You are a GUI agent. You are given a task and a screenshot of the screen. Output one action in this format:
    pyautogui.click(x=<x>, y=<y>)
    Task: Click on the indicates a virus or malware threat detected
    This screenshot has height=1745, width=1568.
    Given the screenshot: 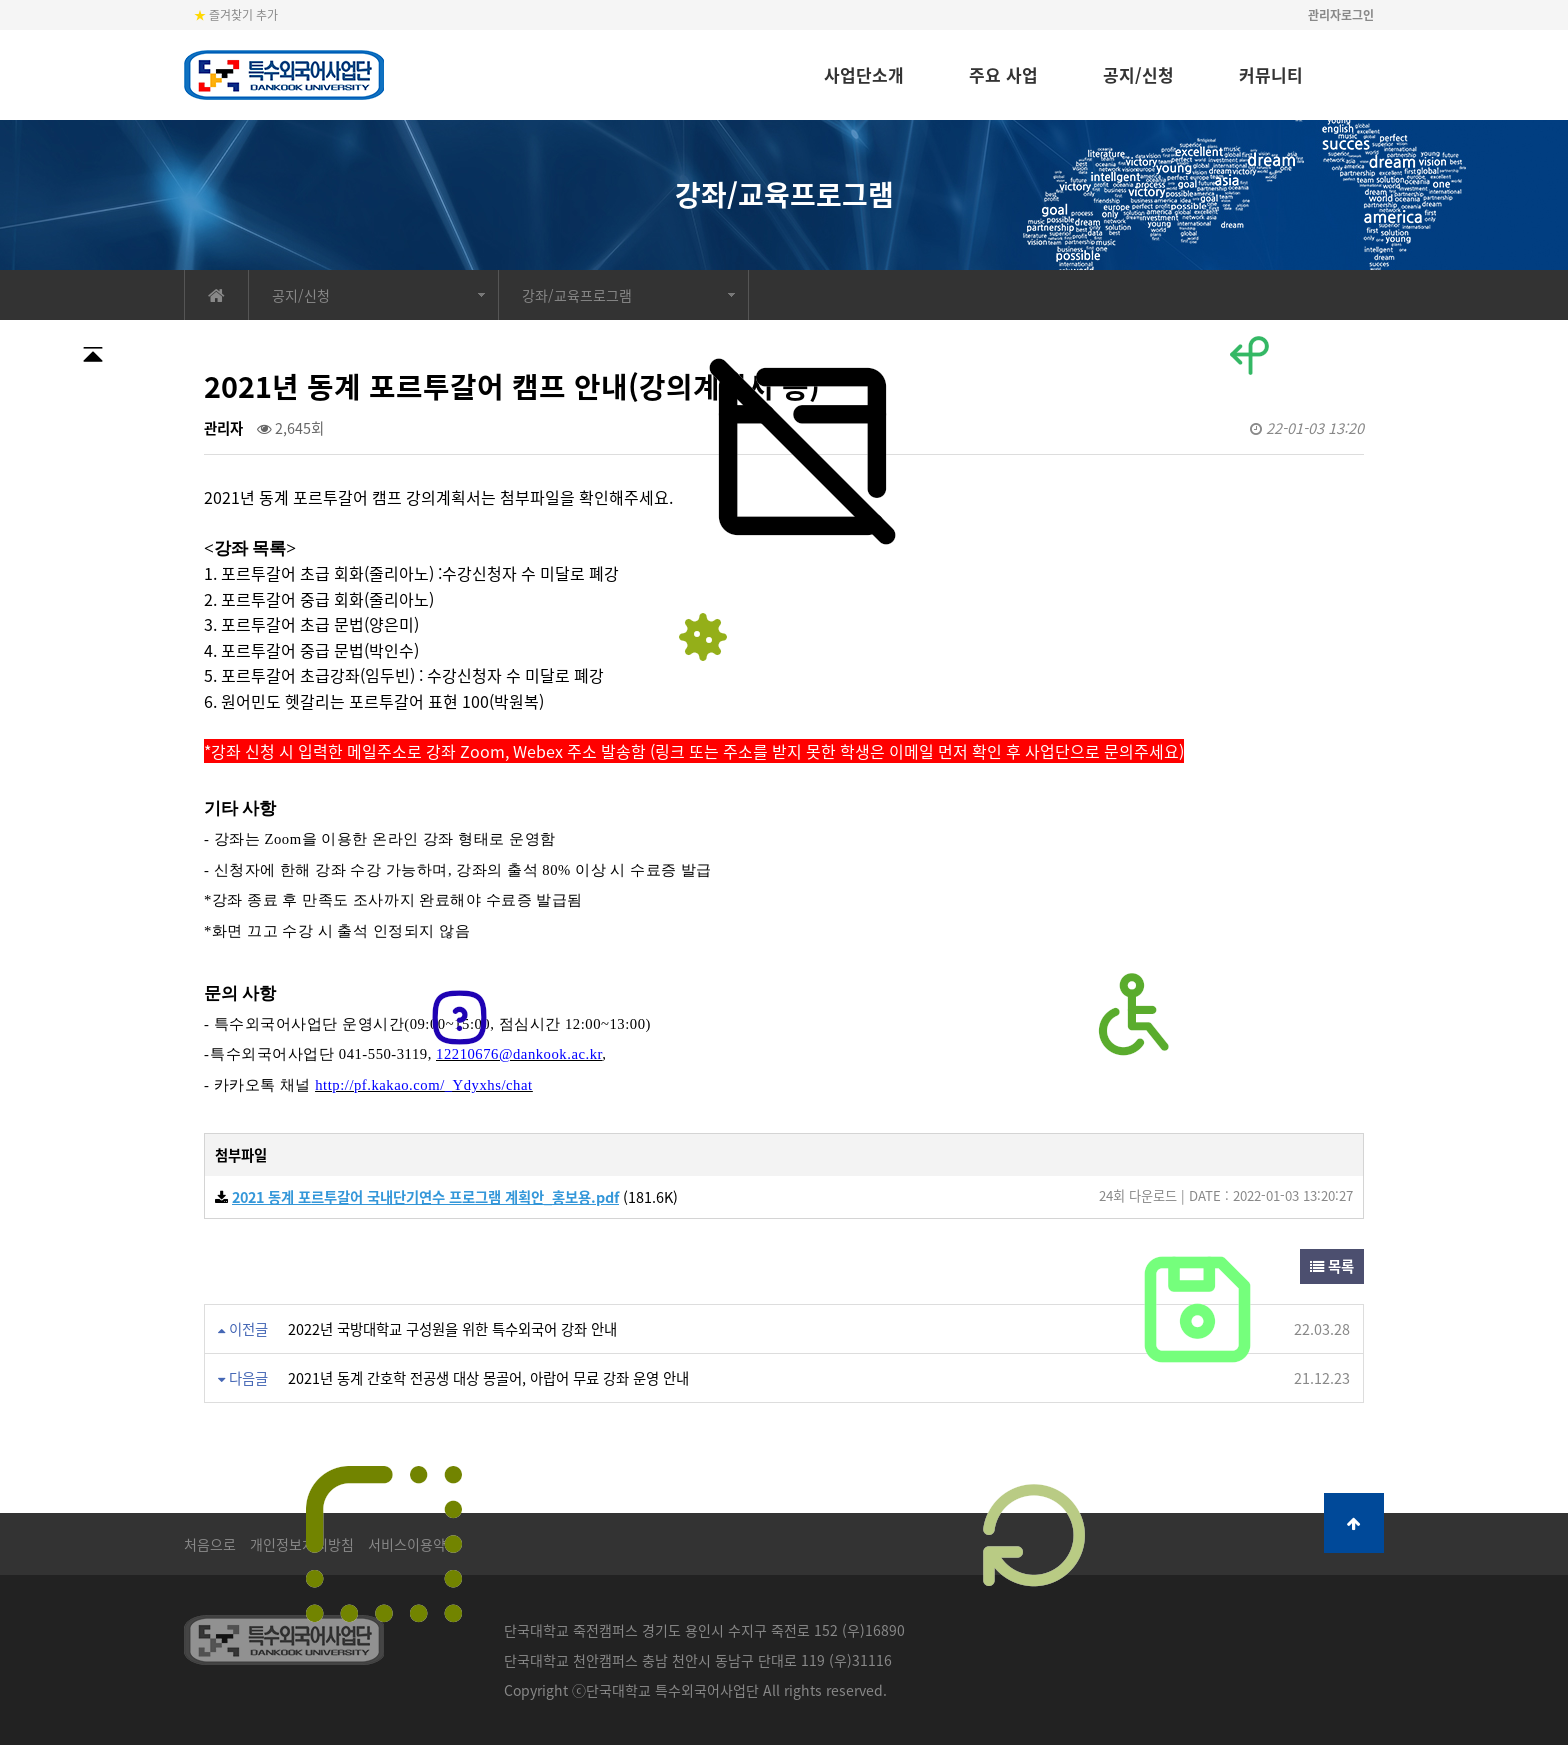 What is the action you would take?
    pyautogui.click(x=703, y=637)
    